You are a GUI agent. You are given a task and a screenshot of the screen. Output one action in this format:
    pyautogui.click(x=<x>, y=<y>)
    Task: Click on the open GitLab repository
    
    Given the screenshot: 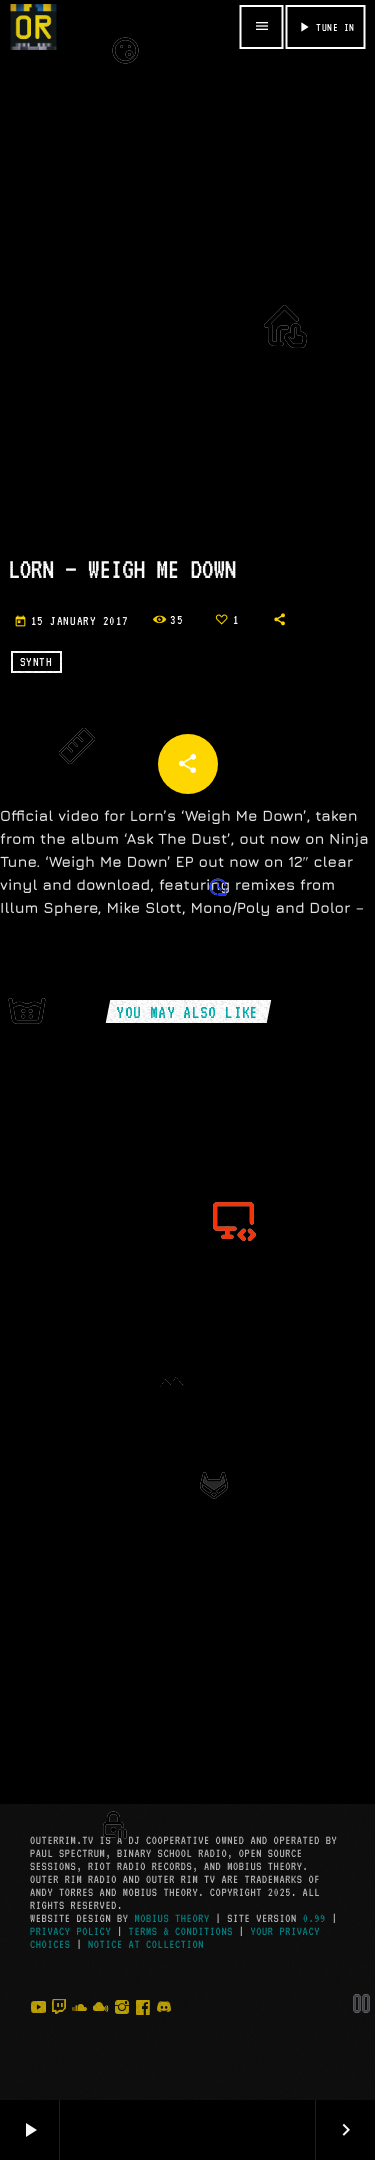 What is the action you would take?
    pyautogui.click(x=214, y=1485)
    